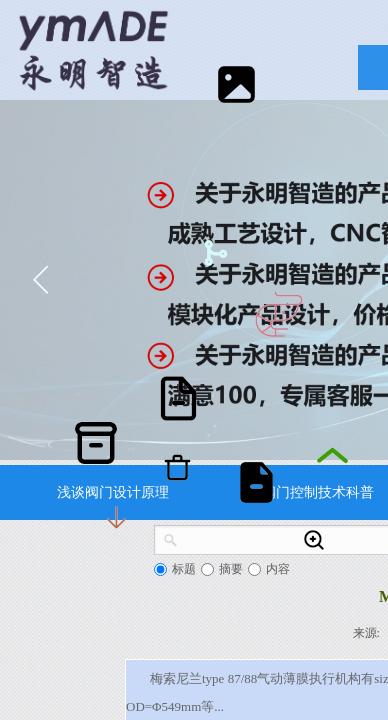  Describe the element at coordinates (216, 253) in the screenshot. I see `merge branches in version control` at that location.